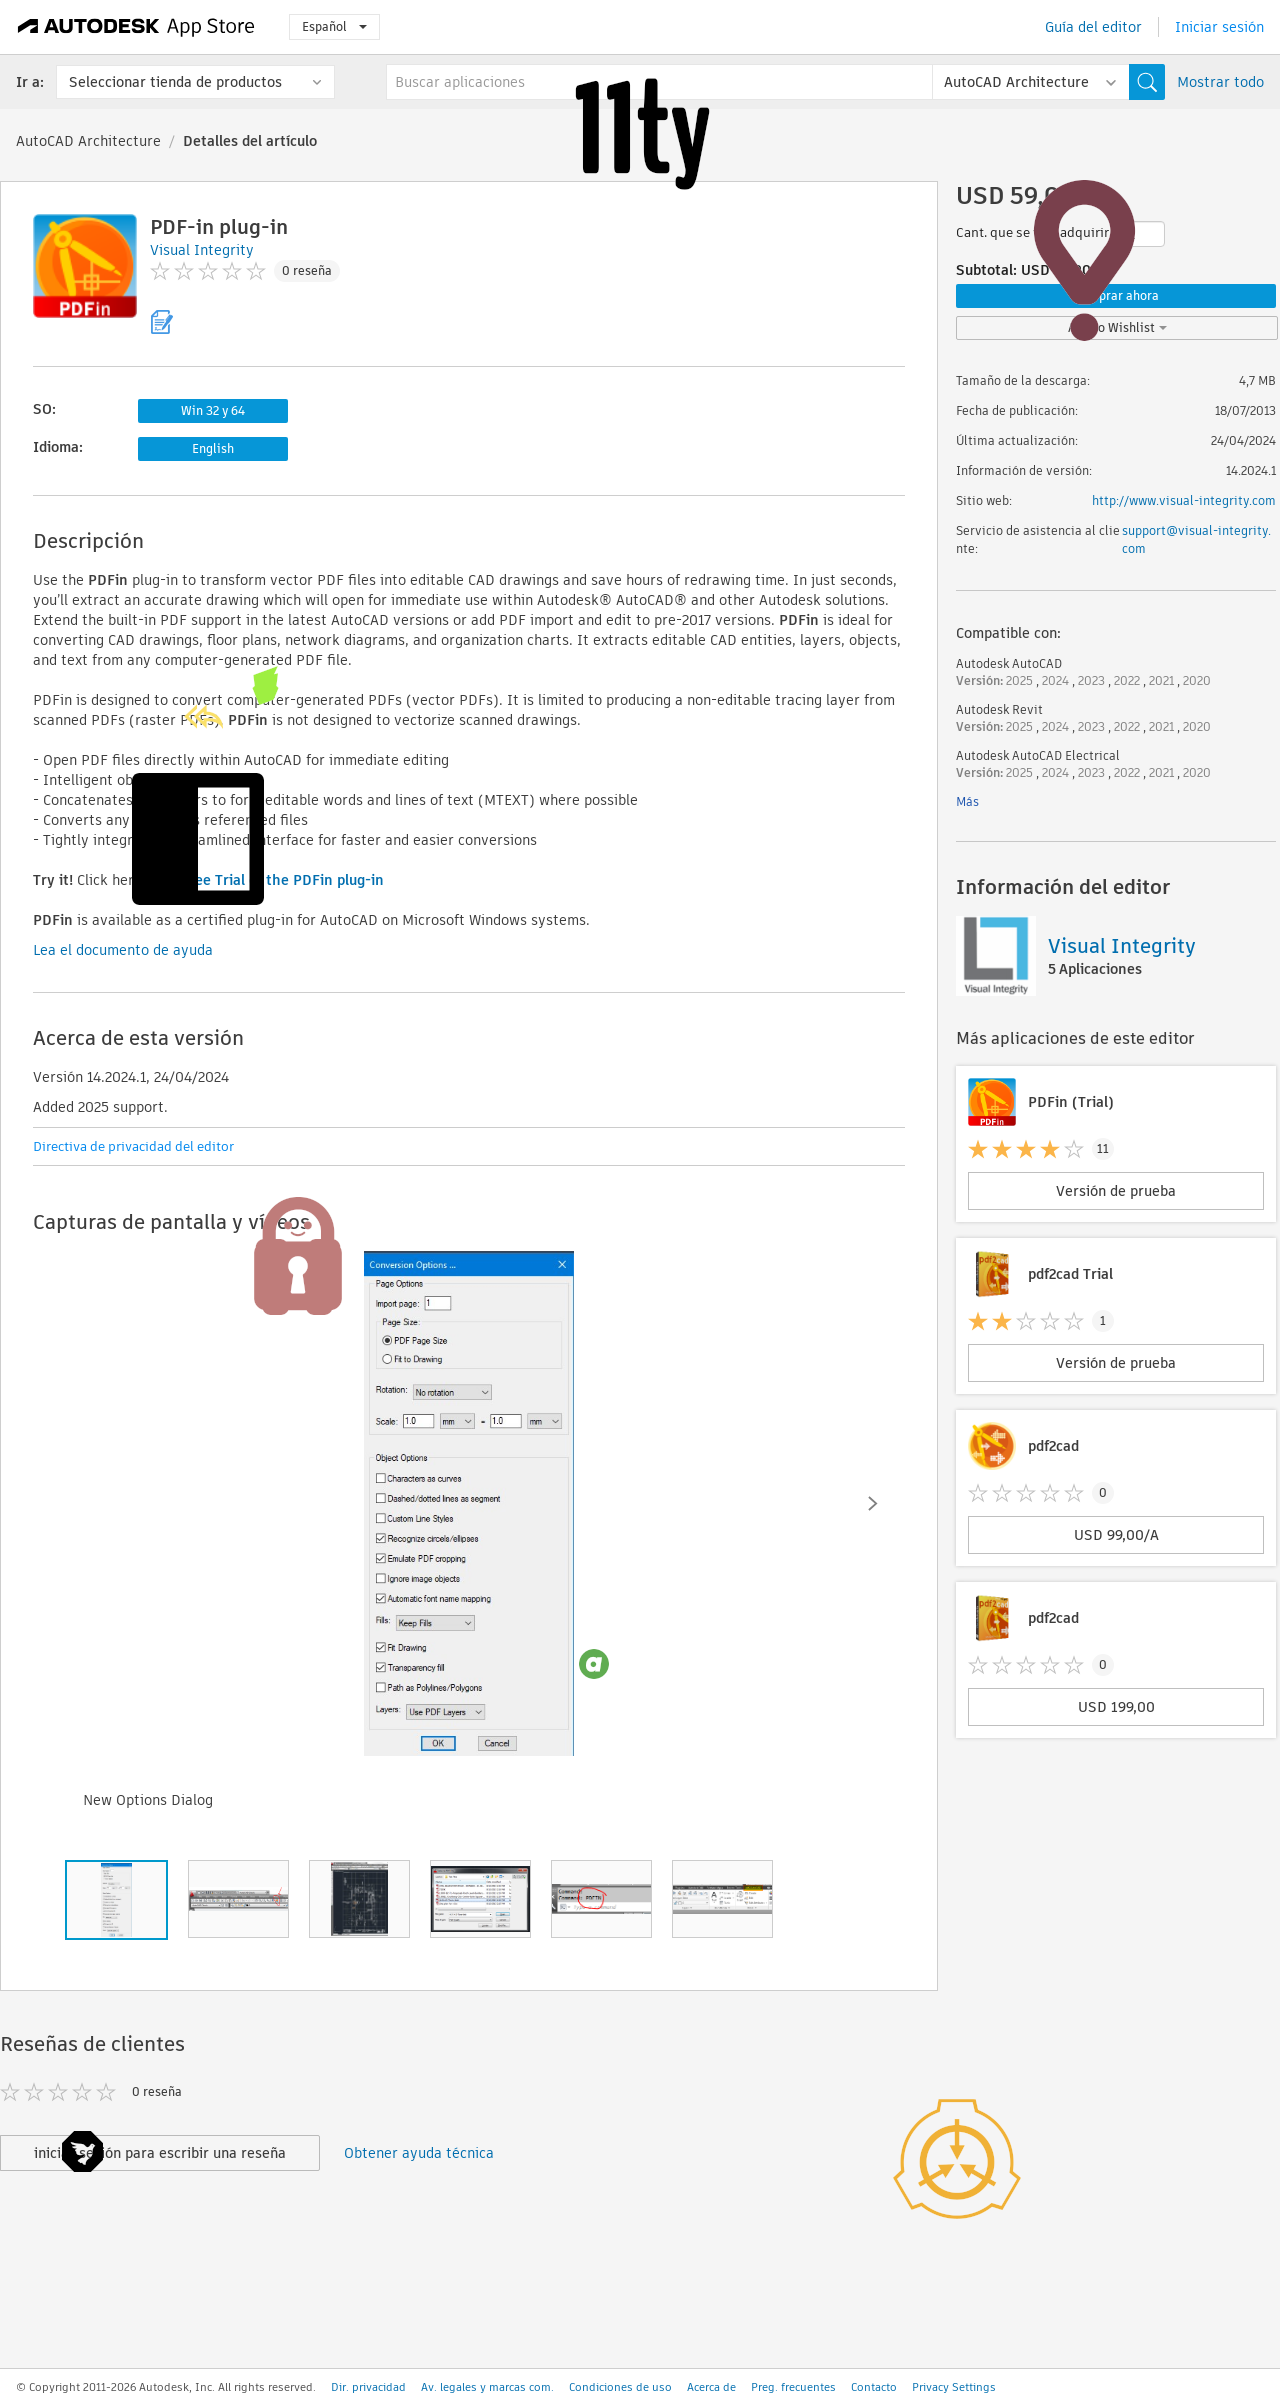 Image resolution: width=1280 pixels, height=2405 pixels. What do you see at coordinates (594, 1664) in the screenshot?
I see `open the AirAsia app` at bounding box center [594, 1664].